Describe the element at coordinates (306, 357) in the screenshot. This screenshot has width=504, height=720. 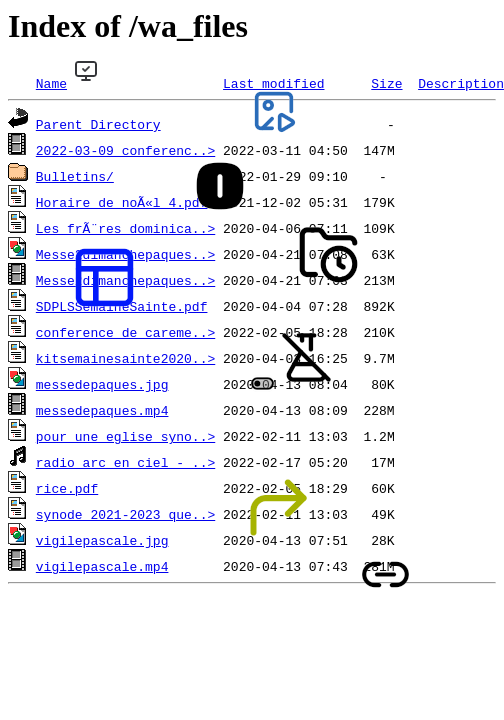
I see `disable lab or experimental features` at that location.